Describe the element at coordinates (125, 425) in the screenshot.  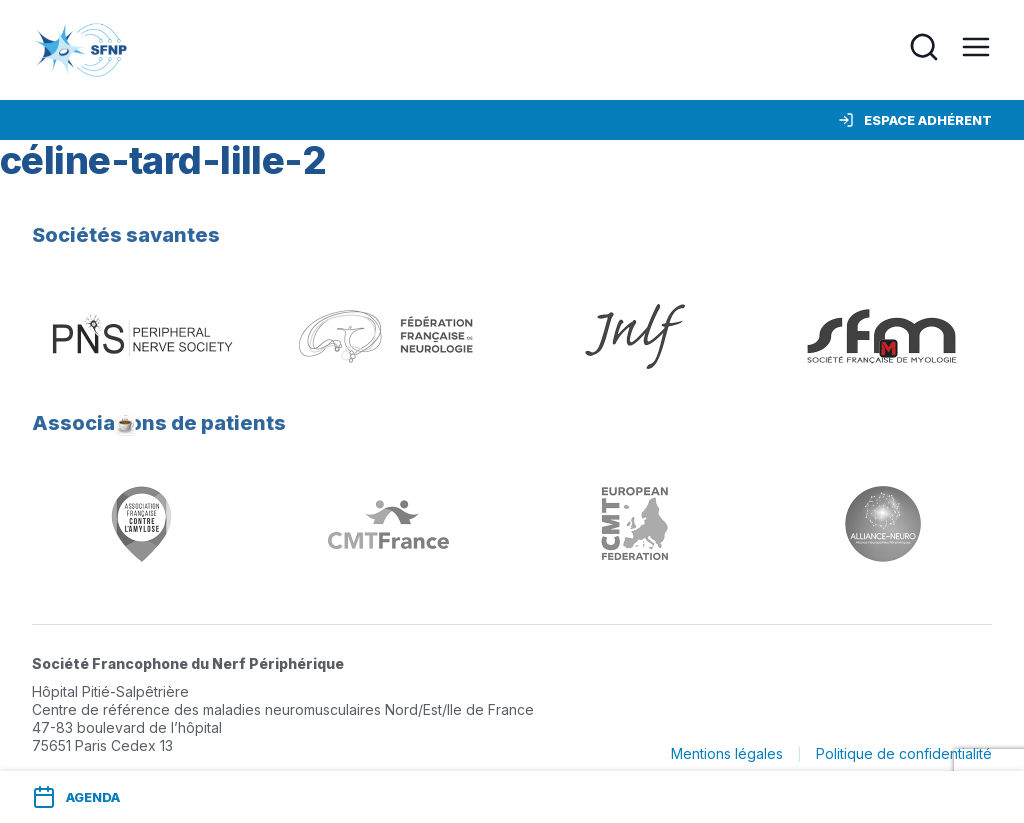
I see `launch caffeine app to prevent sleep mode` at that location.